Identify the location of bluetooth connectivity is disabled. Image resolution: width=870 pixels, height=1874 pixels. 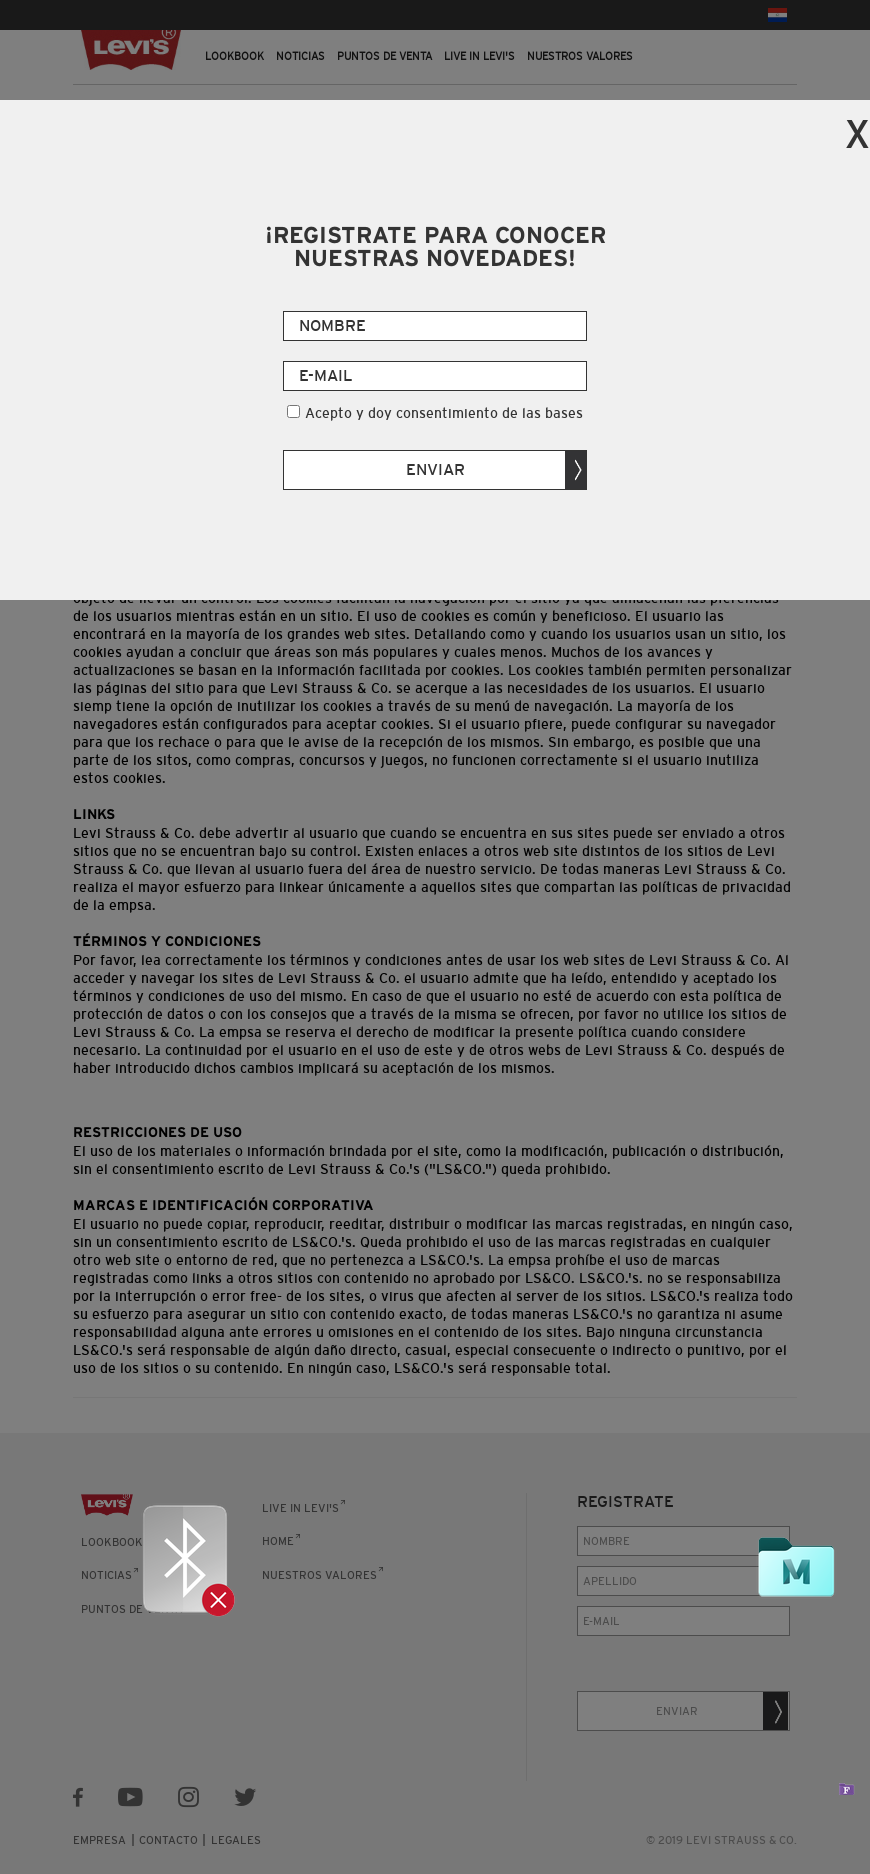
(185, 1559).